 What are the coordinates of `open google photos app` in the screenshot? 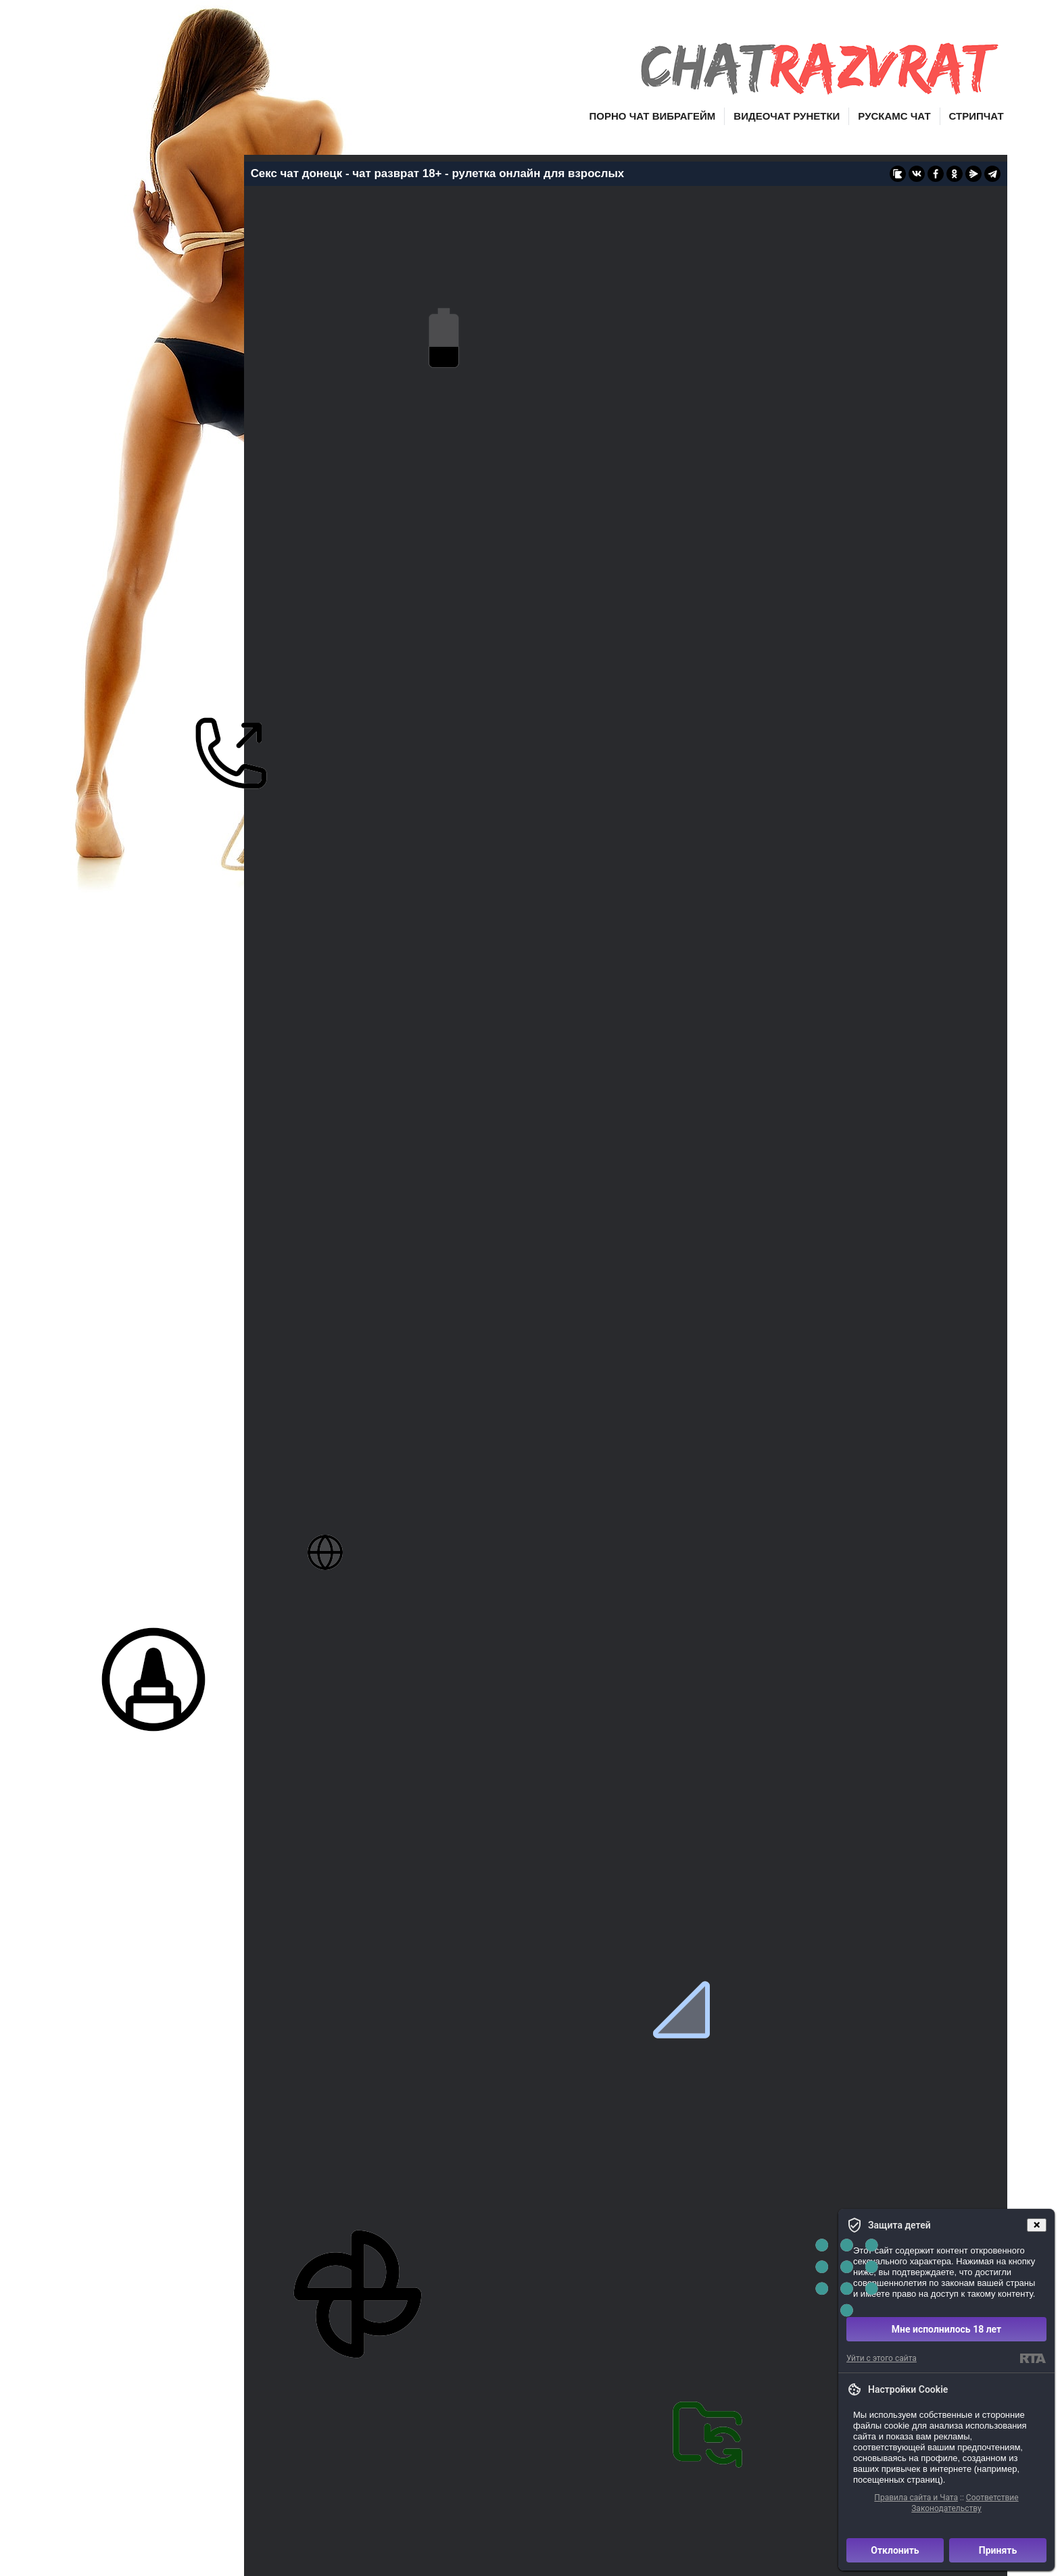 It's located at (358, 2294).